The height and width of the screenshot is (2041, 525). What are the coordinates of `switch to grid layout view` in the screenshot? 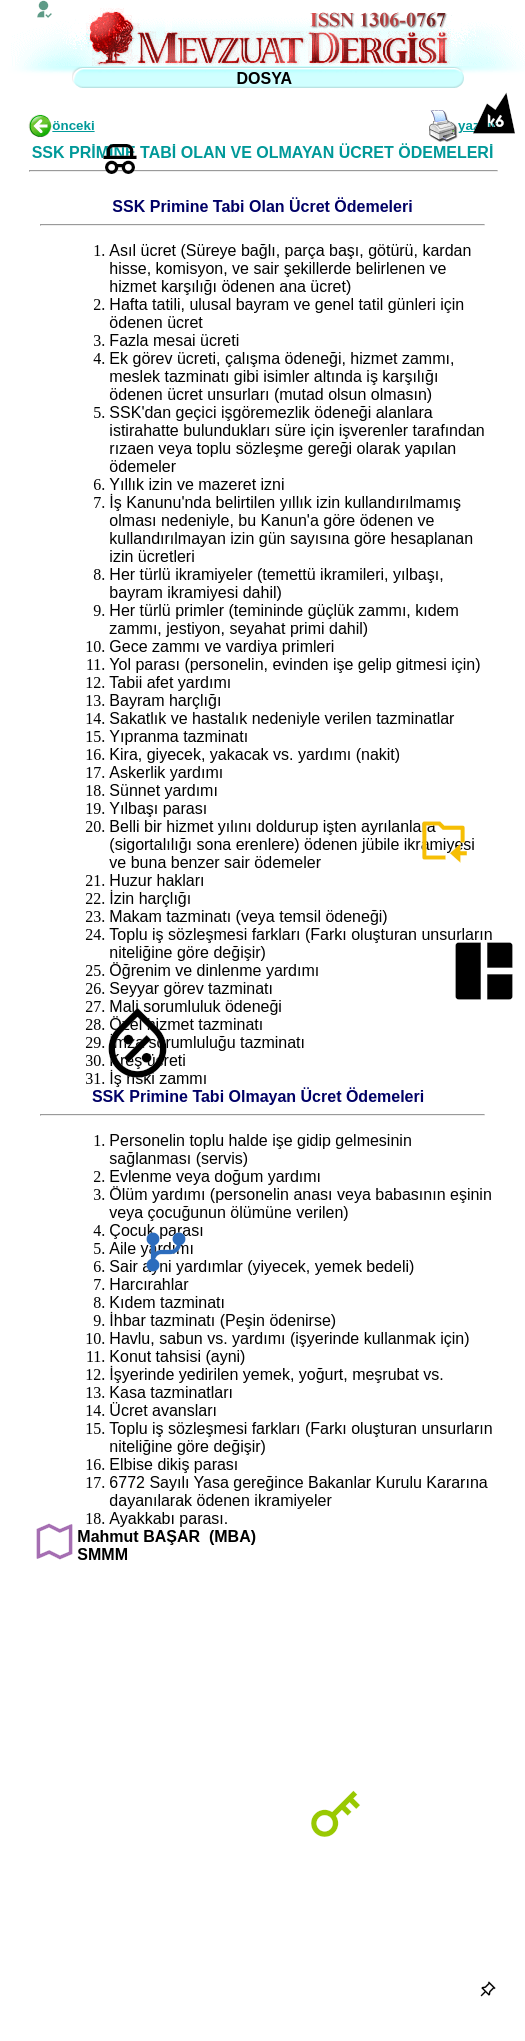 It's located at (484, 971).